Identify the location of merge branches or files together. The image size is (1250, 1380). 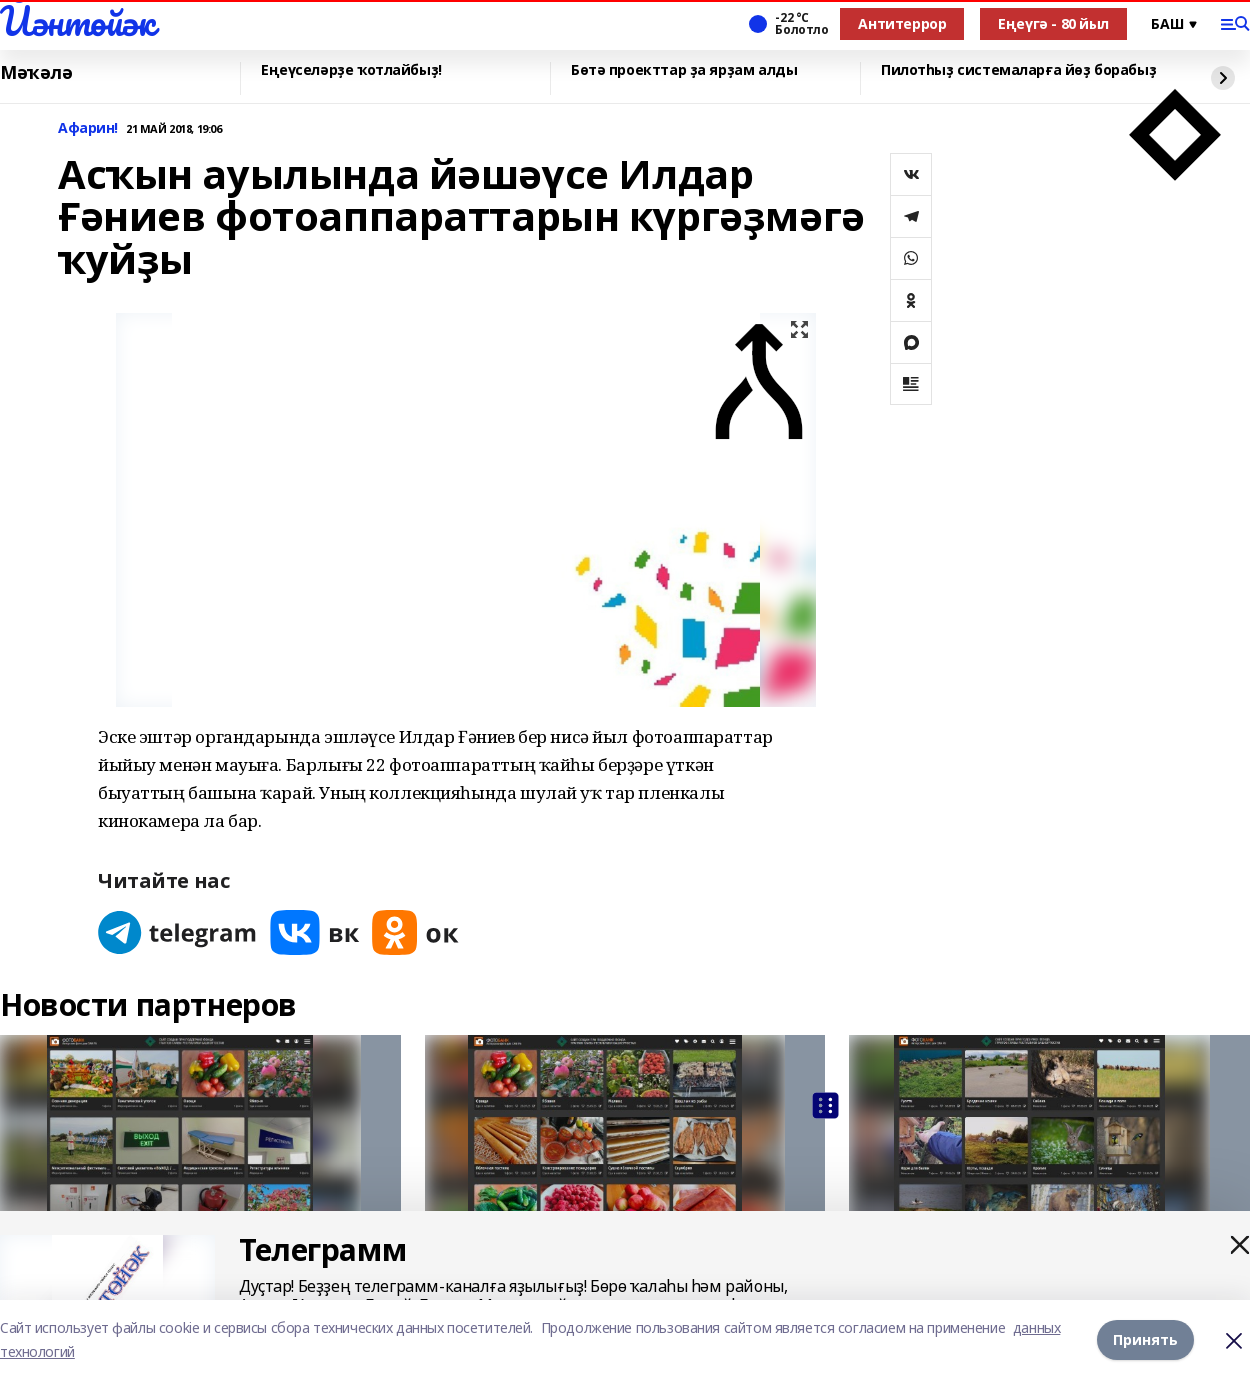
(759, 377).